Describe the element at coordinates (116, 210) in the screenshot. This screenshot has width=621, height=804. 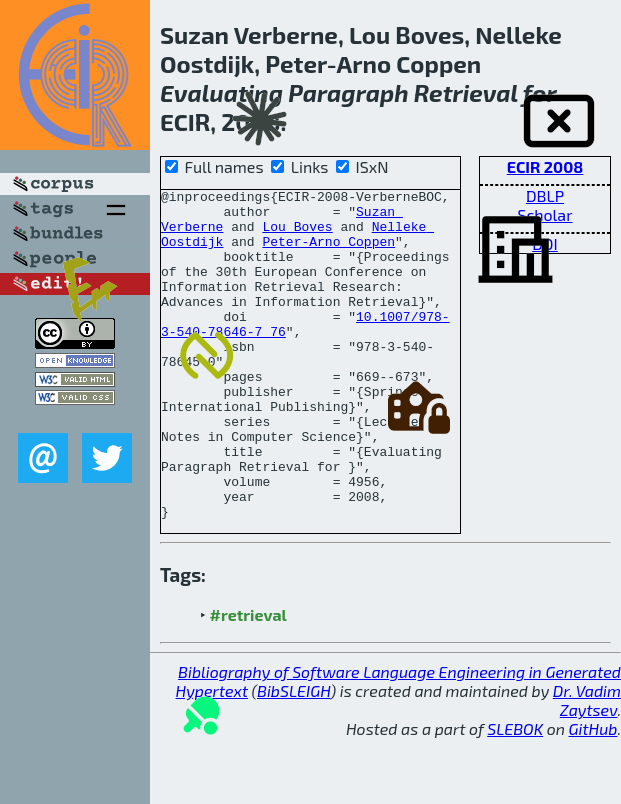
I see `indicates equality or balance between values` at that location.